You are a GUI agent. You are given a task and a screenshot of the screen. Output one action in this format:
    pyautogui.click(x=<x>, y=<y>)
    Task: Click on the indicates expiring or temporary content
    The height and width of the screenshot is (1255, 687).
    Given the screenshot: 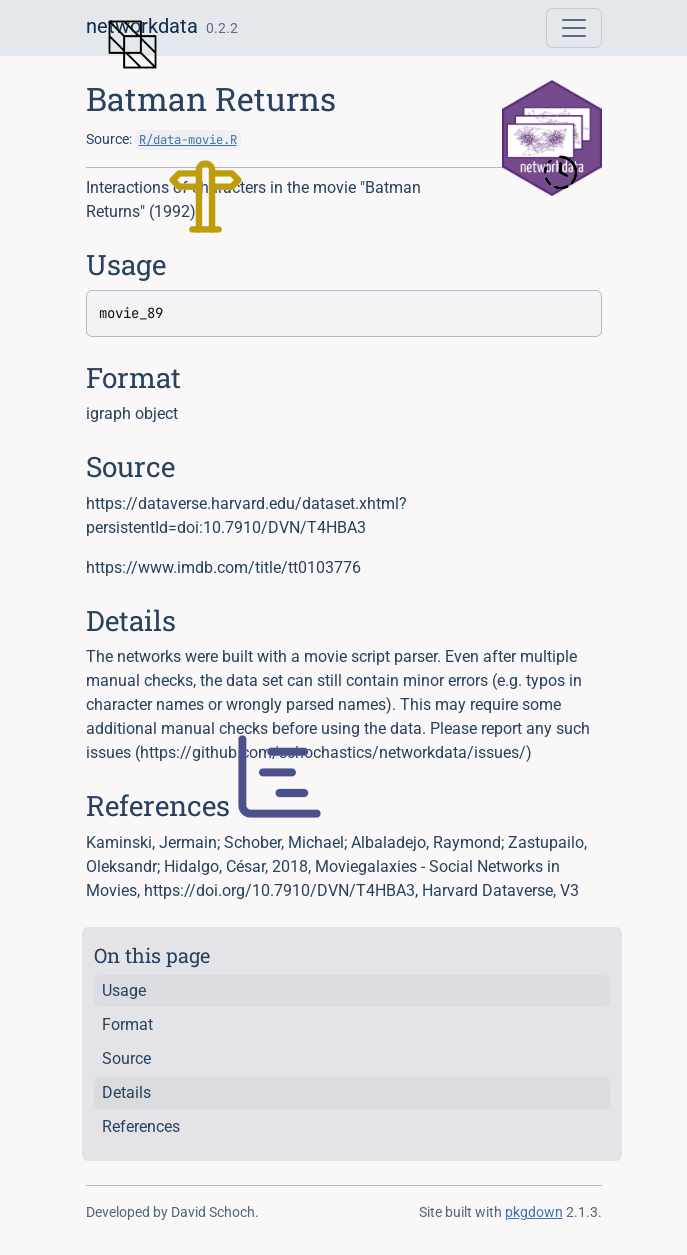 What is the action you would take?
    pyautogui.click(x=560, y=172)
    